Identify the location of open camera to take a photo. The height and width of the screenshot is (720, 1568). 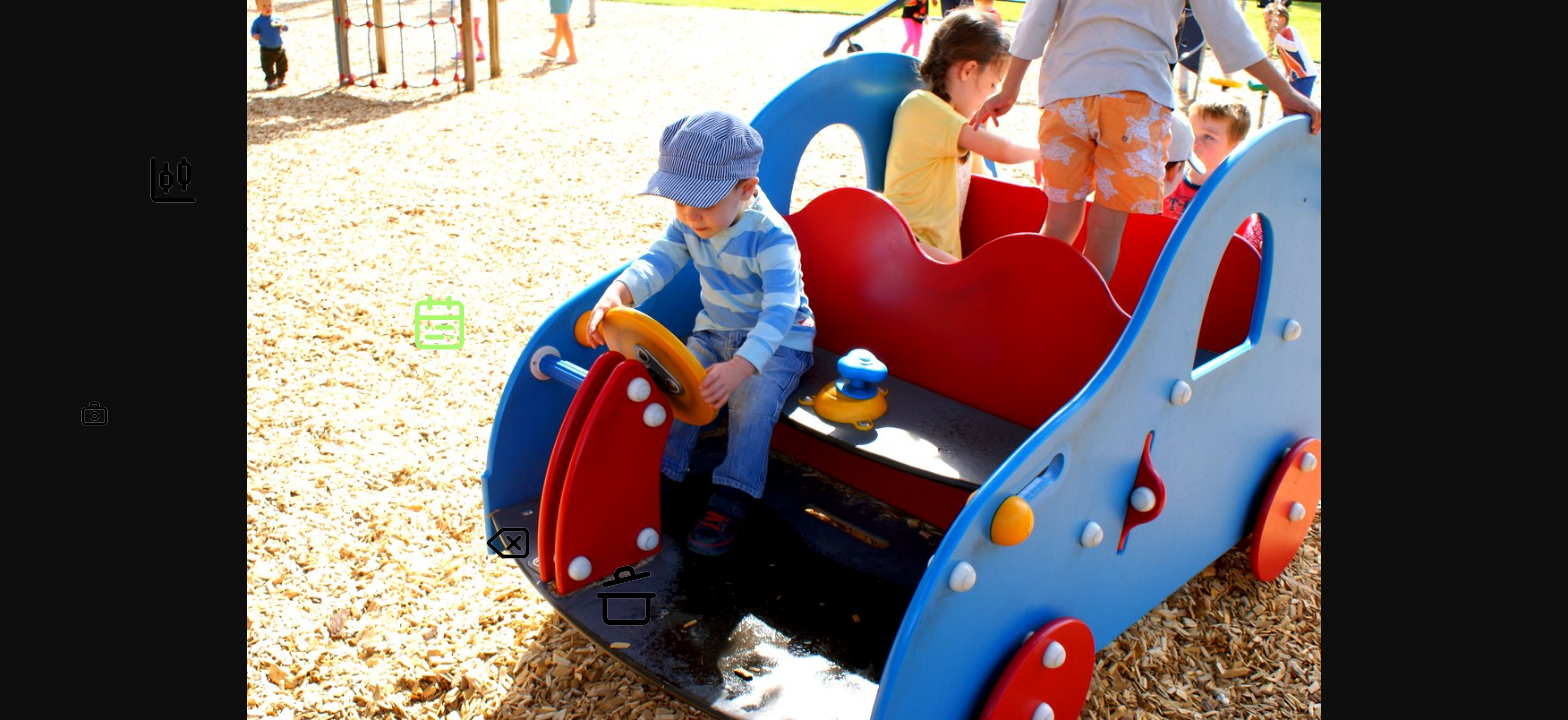
(94, 413).